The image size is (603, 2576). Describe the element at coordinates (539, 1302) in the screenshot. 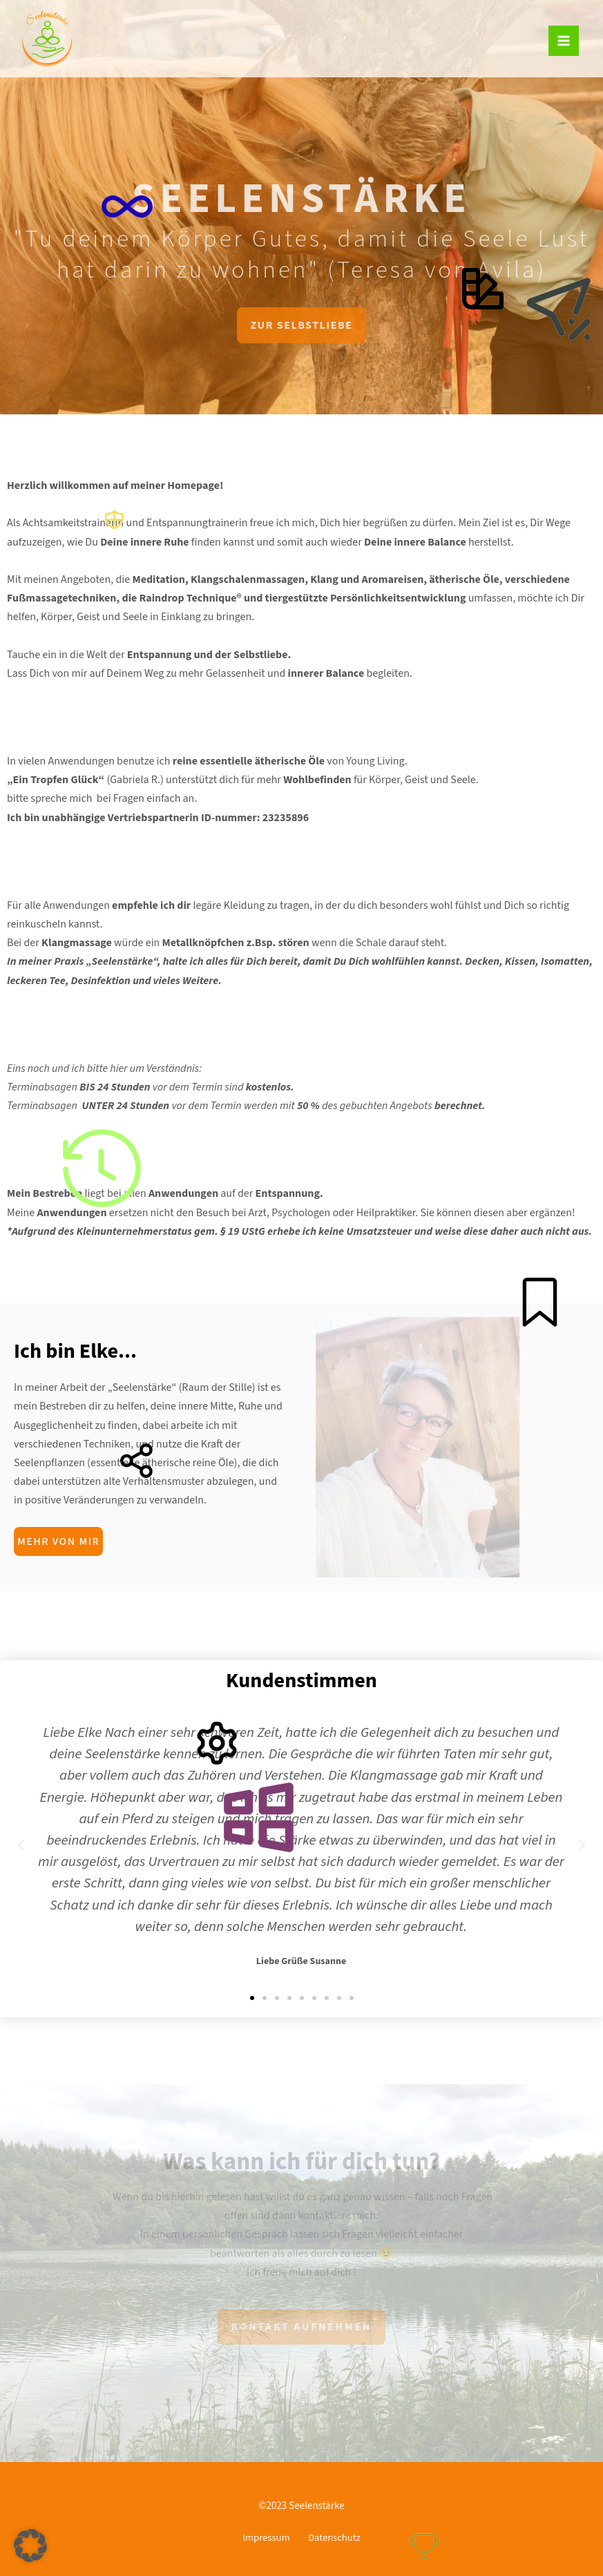

I see `save this item for later` at that location.